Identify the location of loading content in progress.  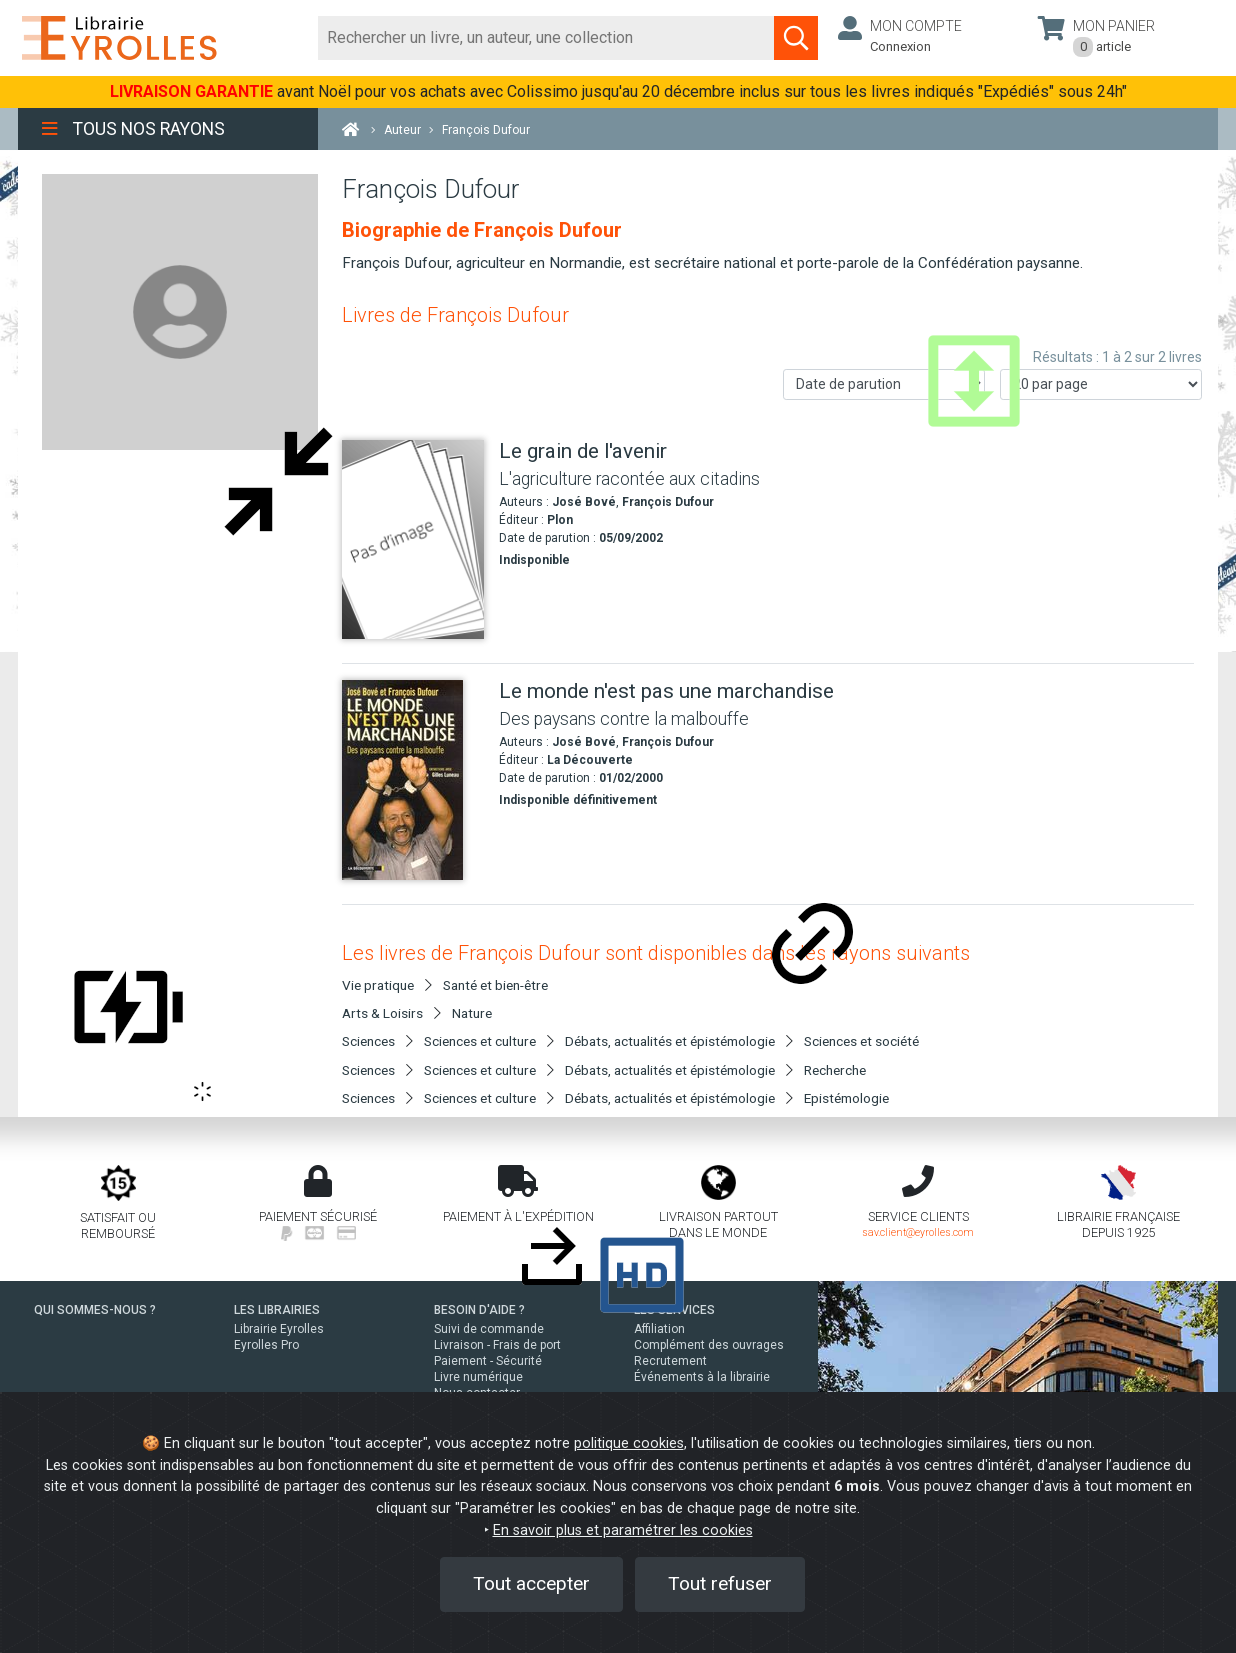
(202, 1091).